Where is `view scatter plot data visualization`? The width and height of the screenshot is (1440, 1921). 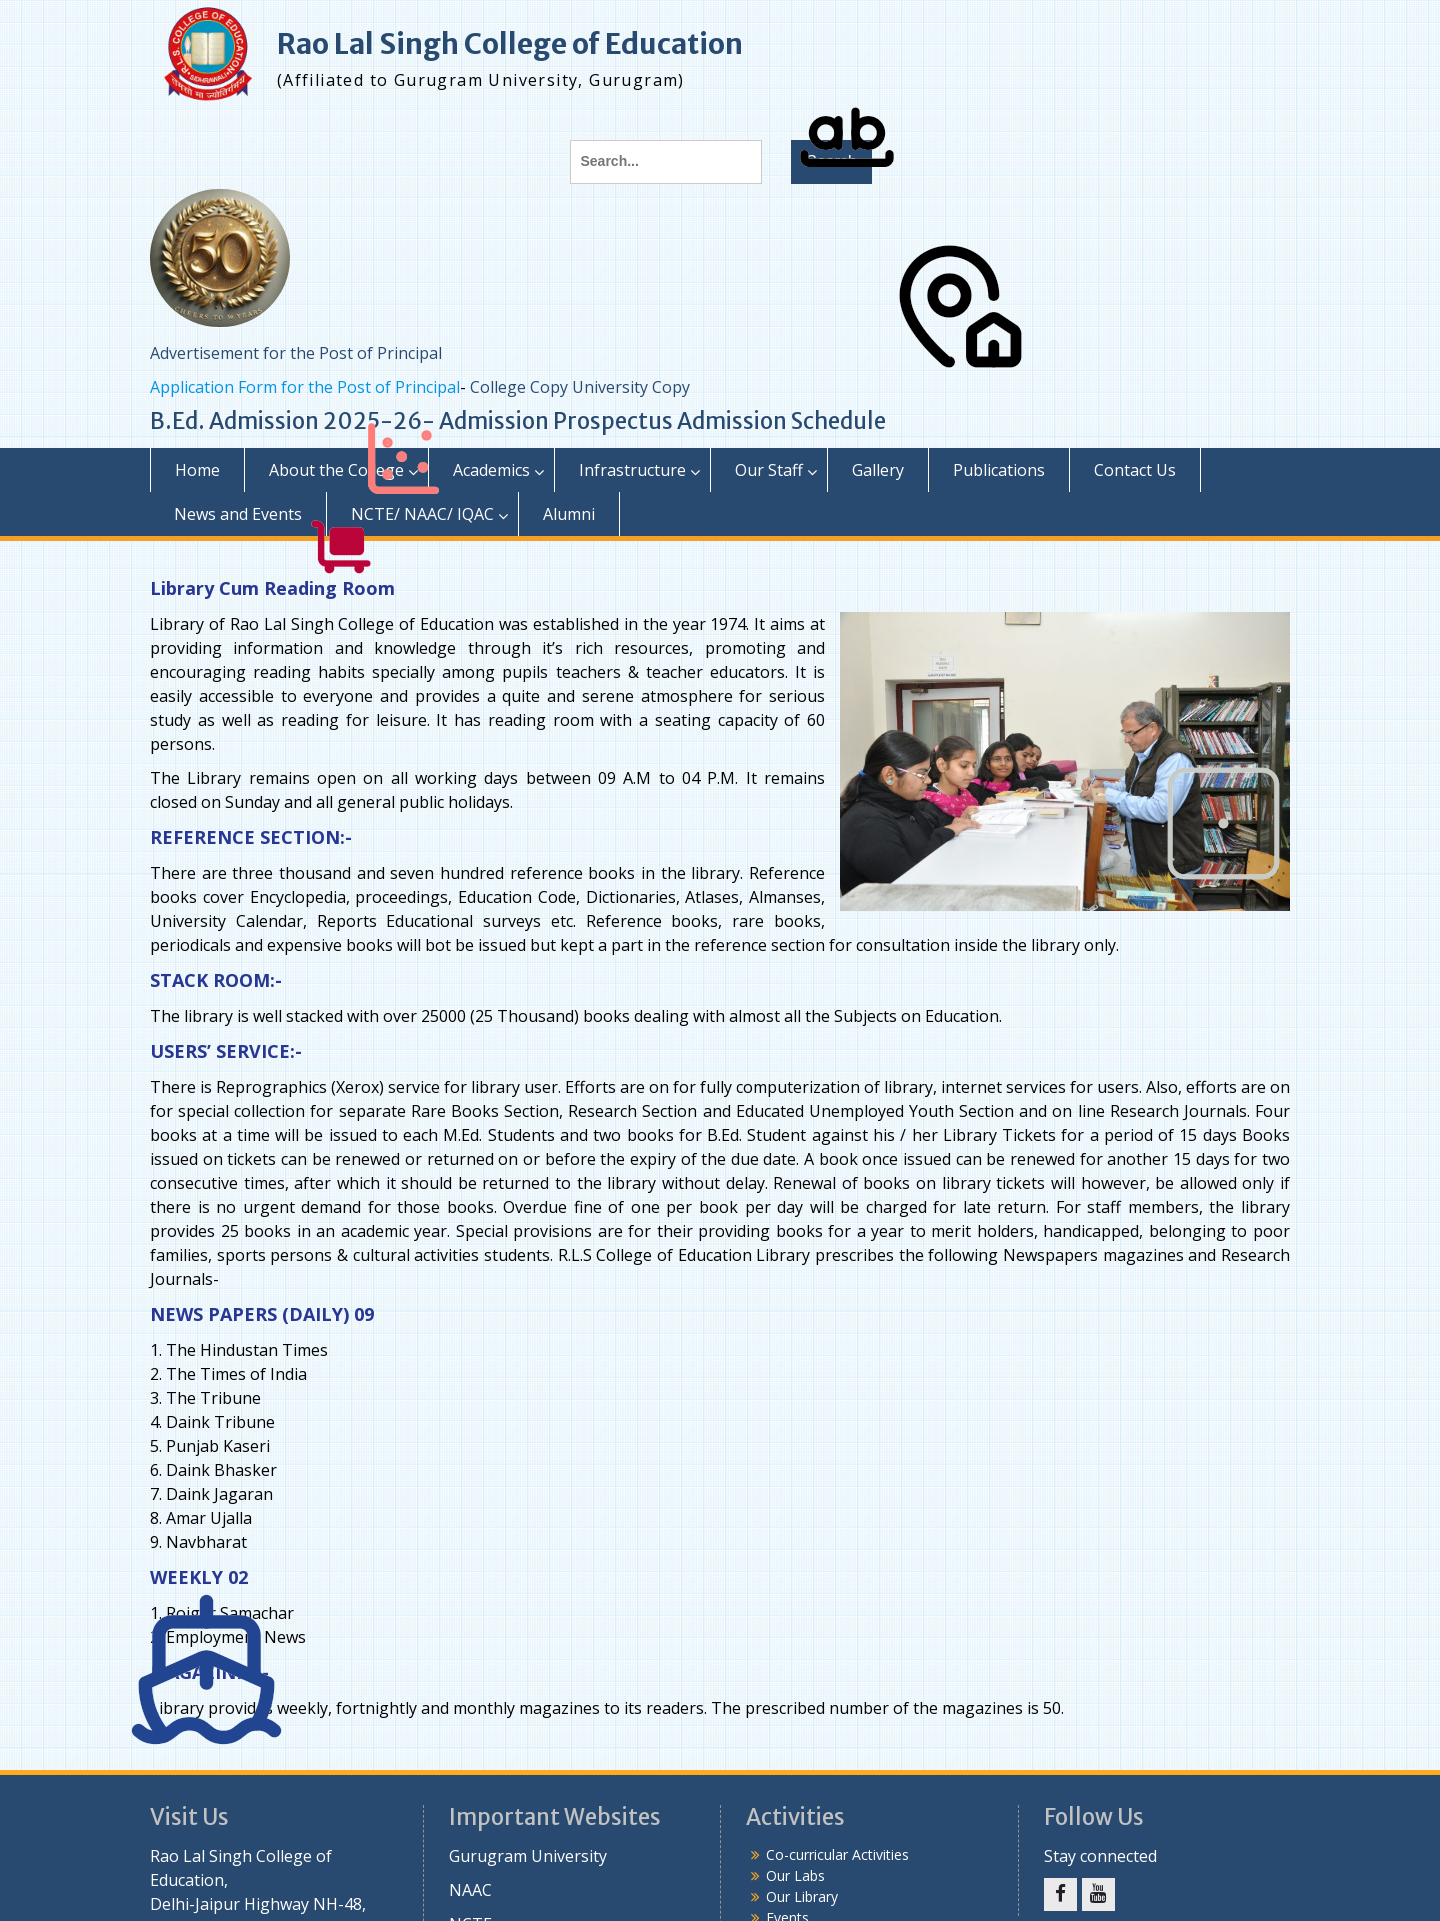 view scatter plot data visualization is located at coordinates (403, 458).